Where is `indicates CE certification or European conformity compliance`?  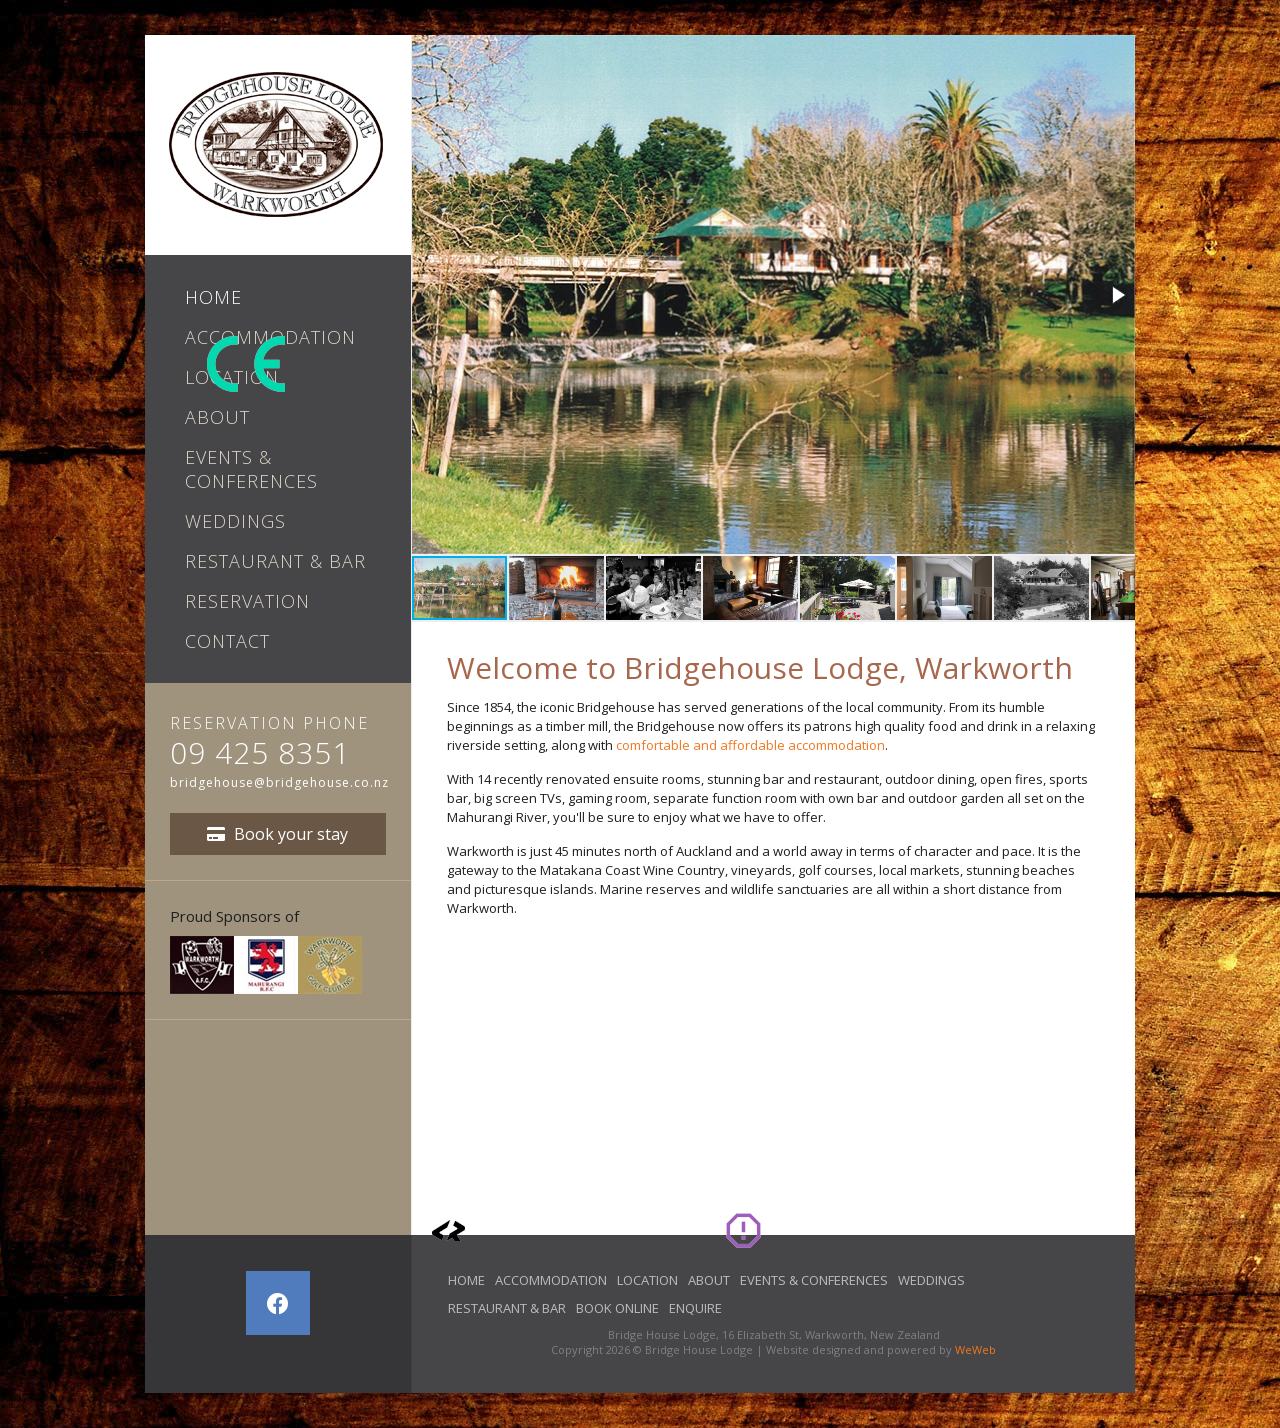
indicates CE certification or European conformity compliance is located at coordinates (246, 364).